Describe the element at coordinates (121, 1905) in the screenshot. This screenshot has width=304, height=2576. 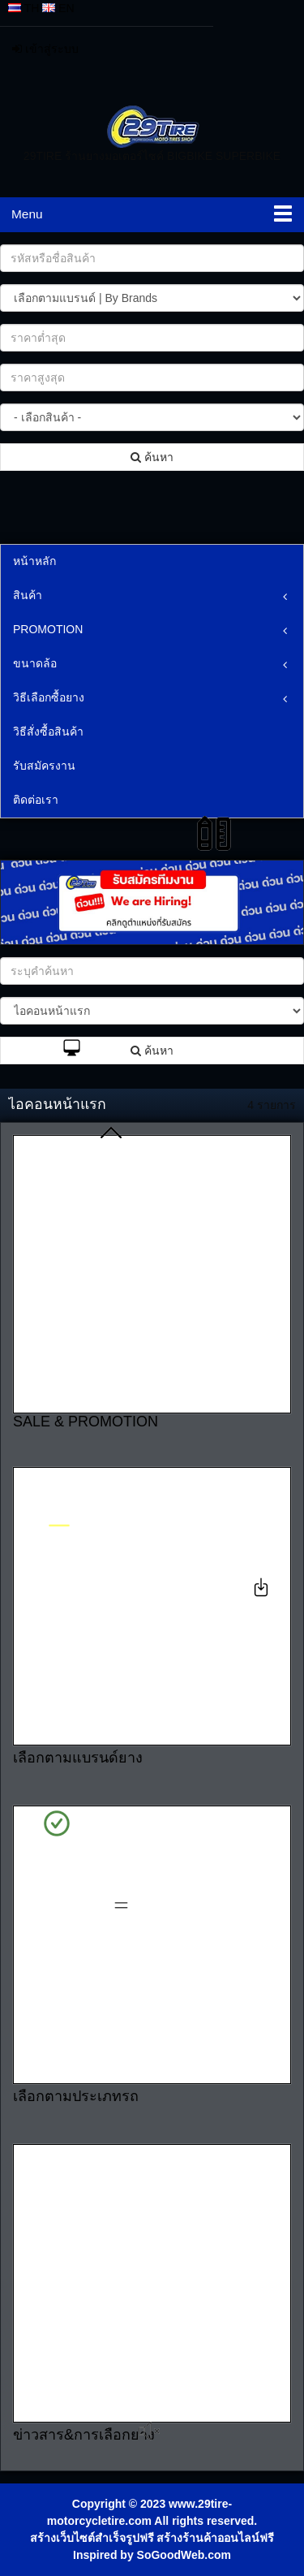
I see `open navigation menu` at that location.